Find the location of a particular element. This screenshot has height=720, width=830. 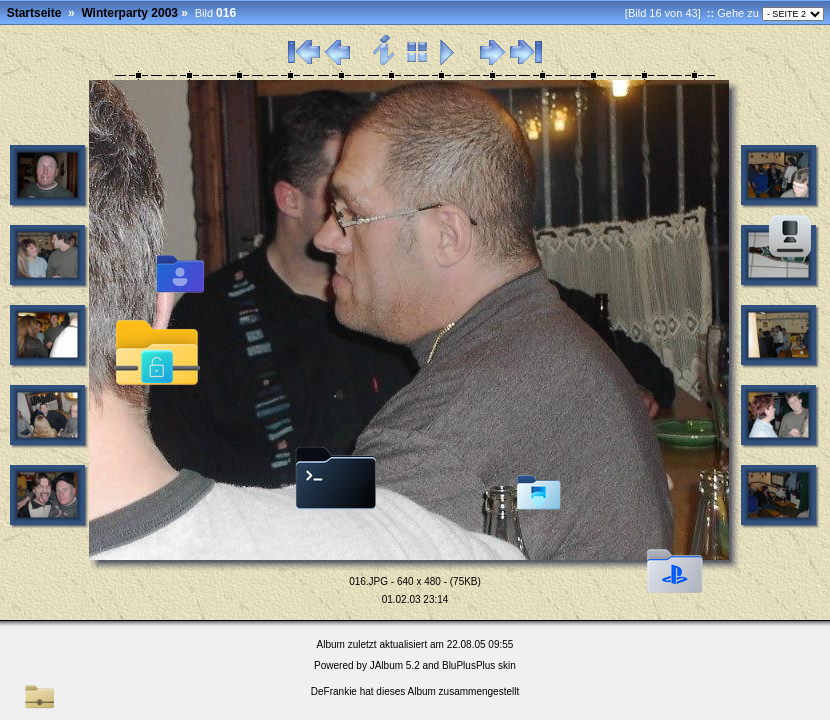

open folder containing pokémon or pokelantis-themed content is located at coordinates (39, 697).